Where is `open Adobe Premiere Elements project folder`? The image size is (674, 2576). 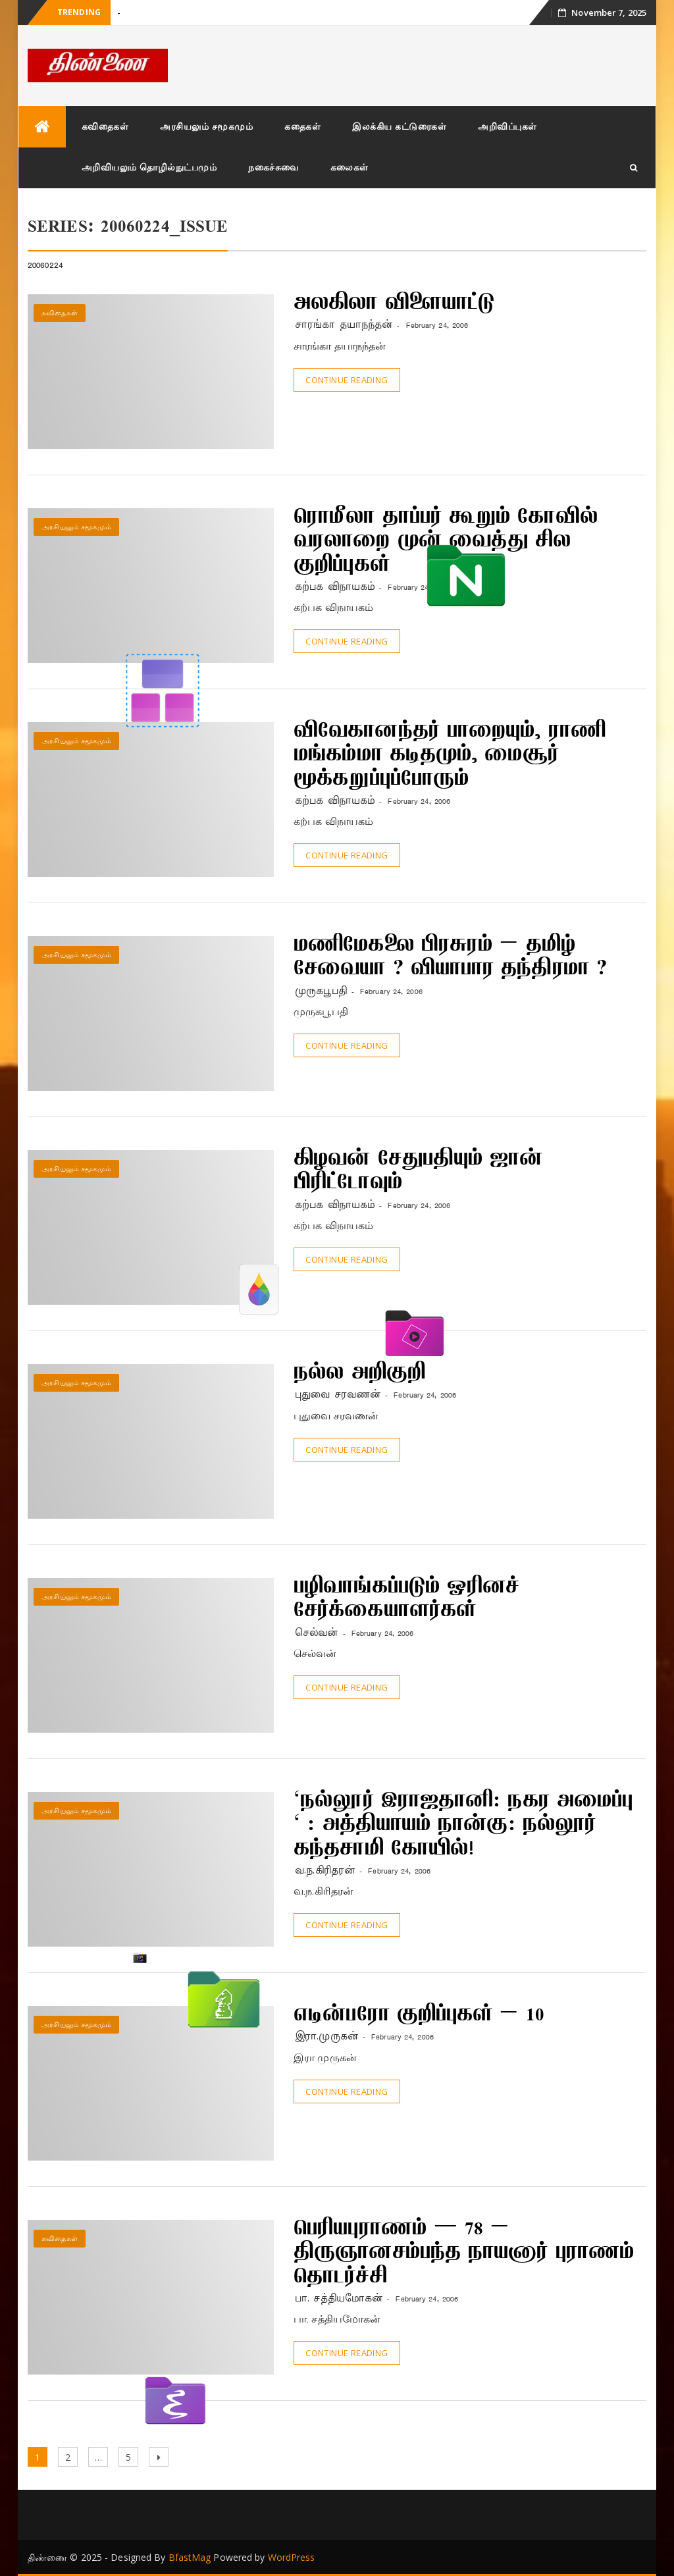 open Adobe Premiere Elements project folder is located at coordinates (414, 1334).